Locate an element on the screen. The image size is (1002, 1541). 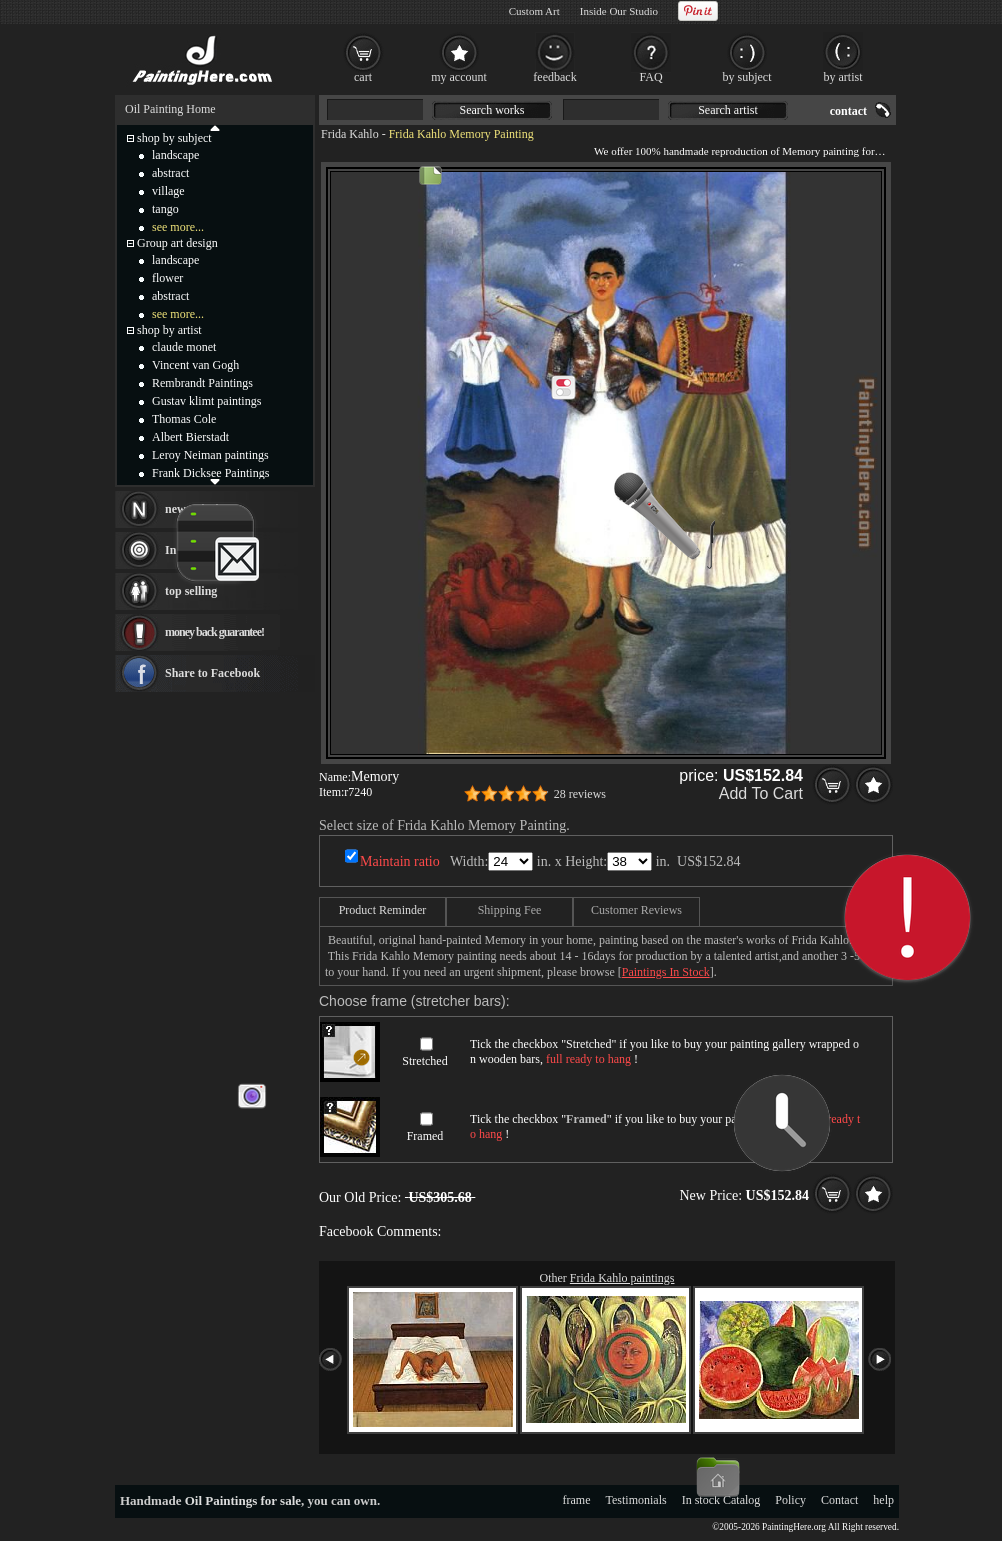
open cheese webcam application is located at coordinates (252, 1096).